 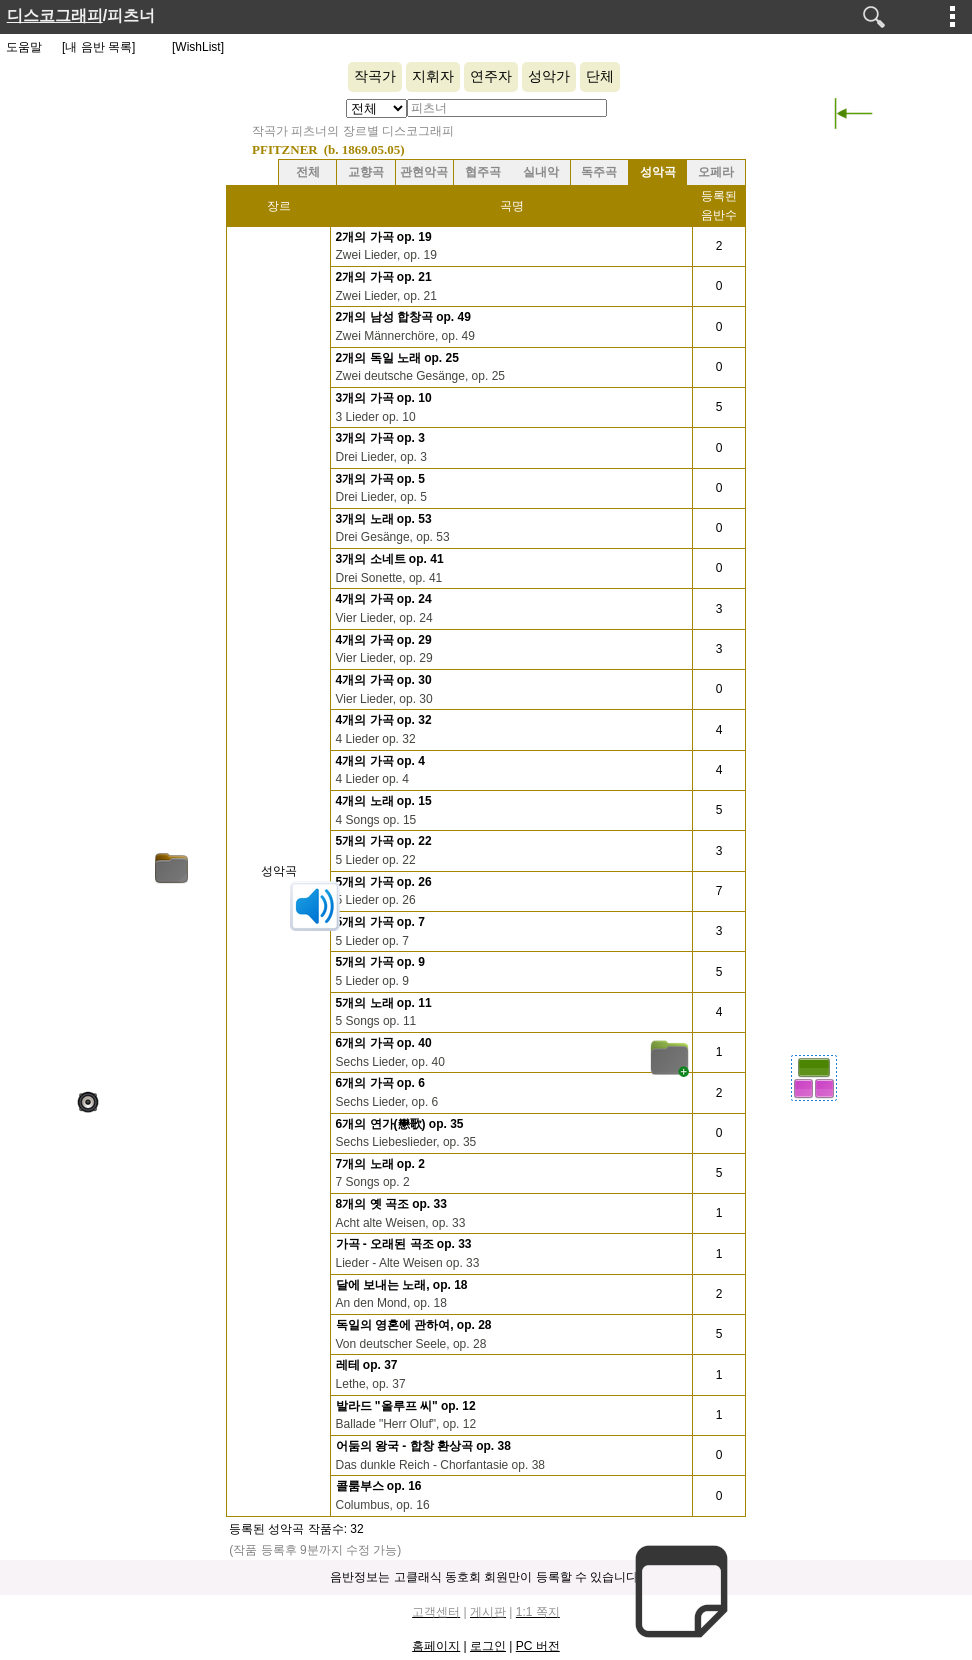 What do you see at coordinates (88, 1102) in the screenshot?
I see `adjust speaker or audio output volume` at bounding box center [88, 1102].